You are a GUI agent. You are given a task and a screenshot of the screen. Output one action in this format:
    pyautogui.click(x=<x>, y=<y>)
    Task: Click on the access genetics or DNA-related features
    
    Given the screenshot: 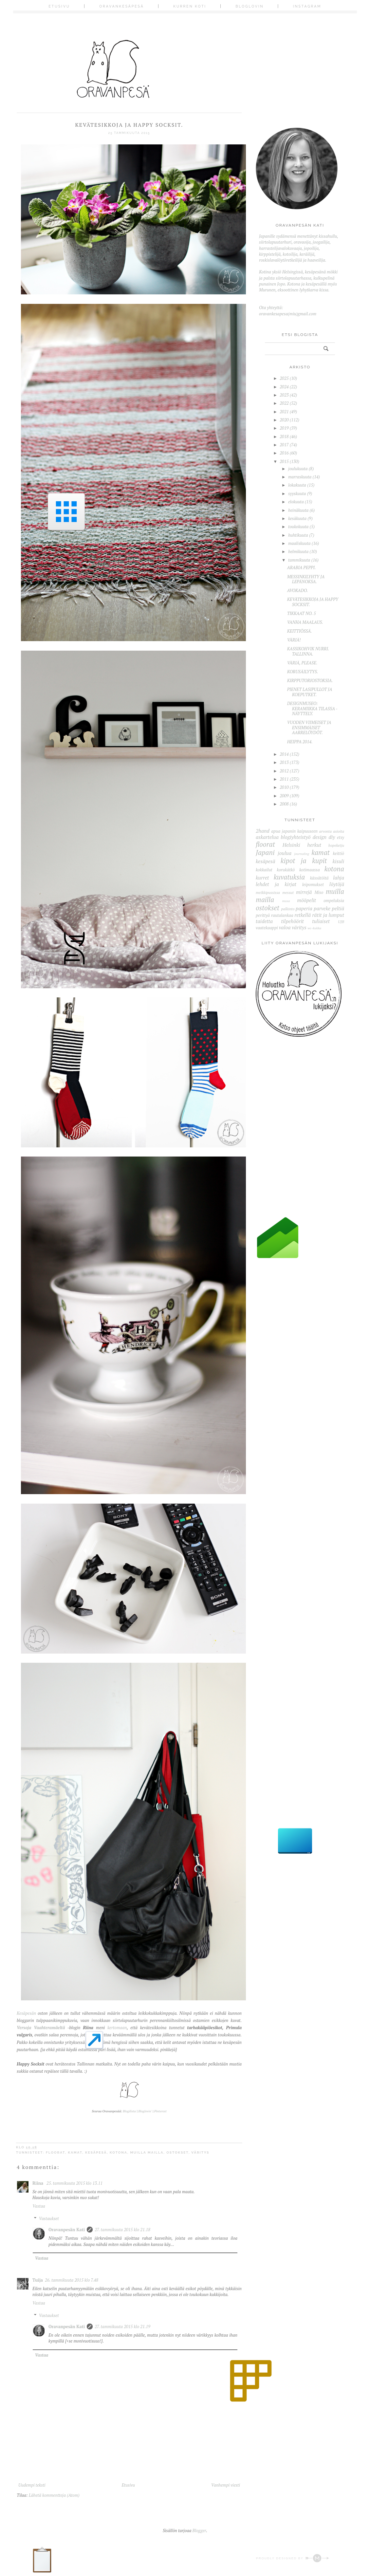 What is the action you would take?
    pyautogui.click(x=74, y=948)
    